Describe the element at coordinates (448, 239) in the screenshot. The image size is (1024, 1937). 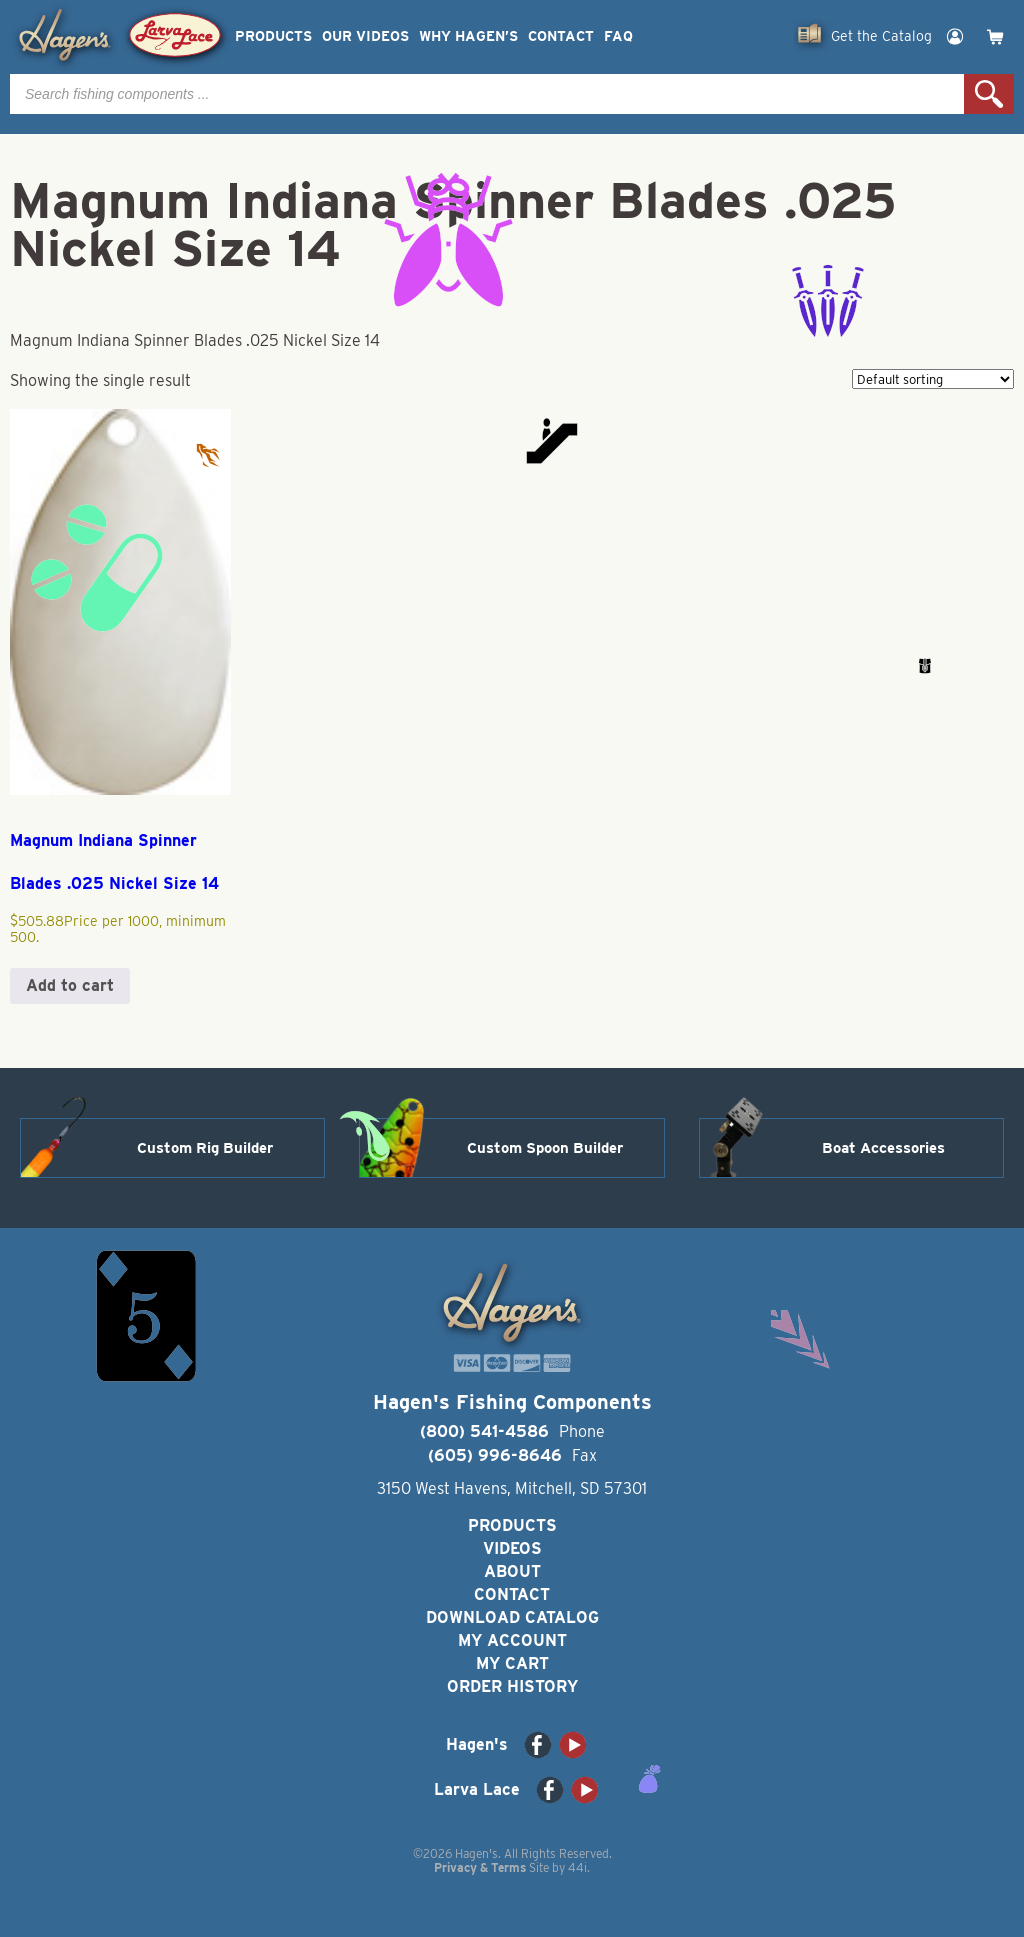
I see `indicates a bug or pest-related feature in a game` at that location.